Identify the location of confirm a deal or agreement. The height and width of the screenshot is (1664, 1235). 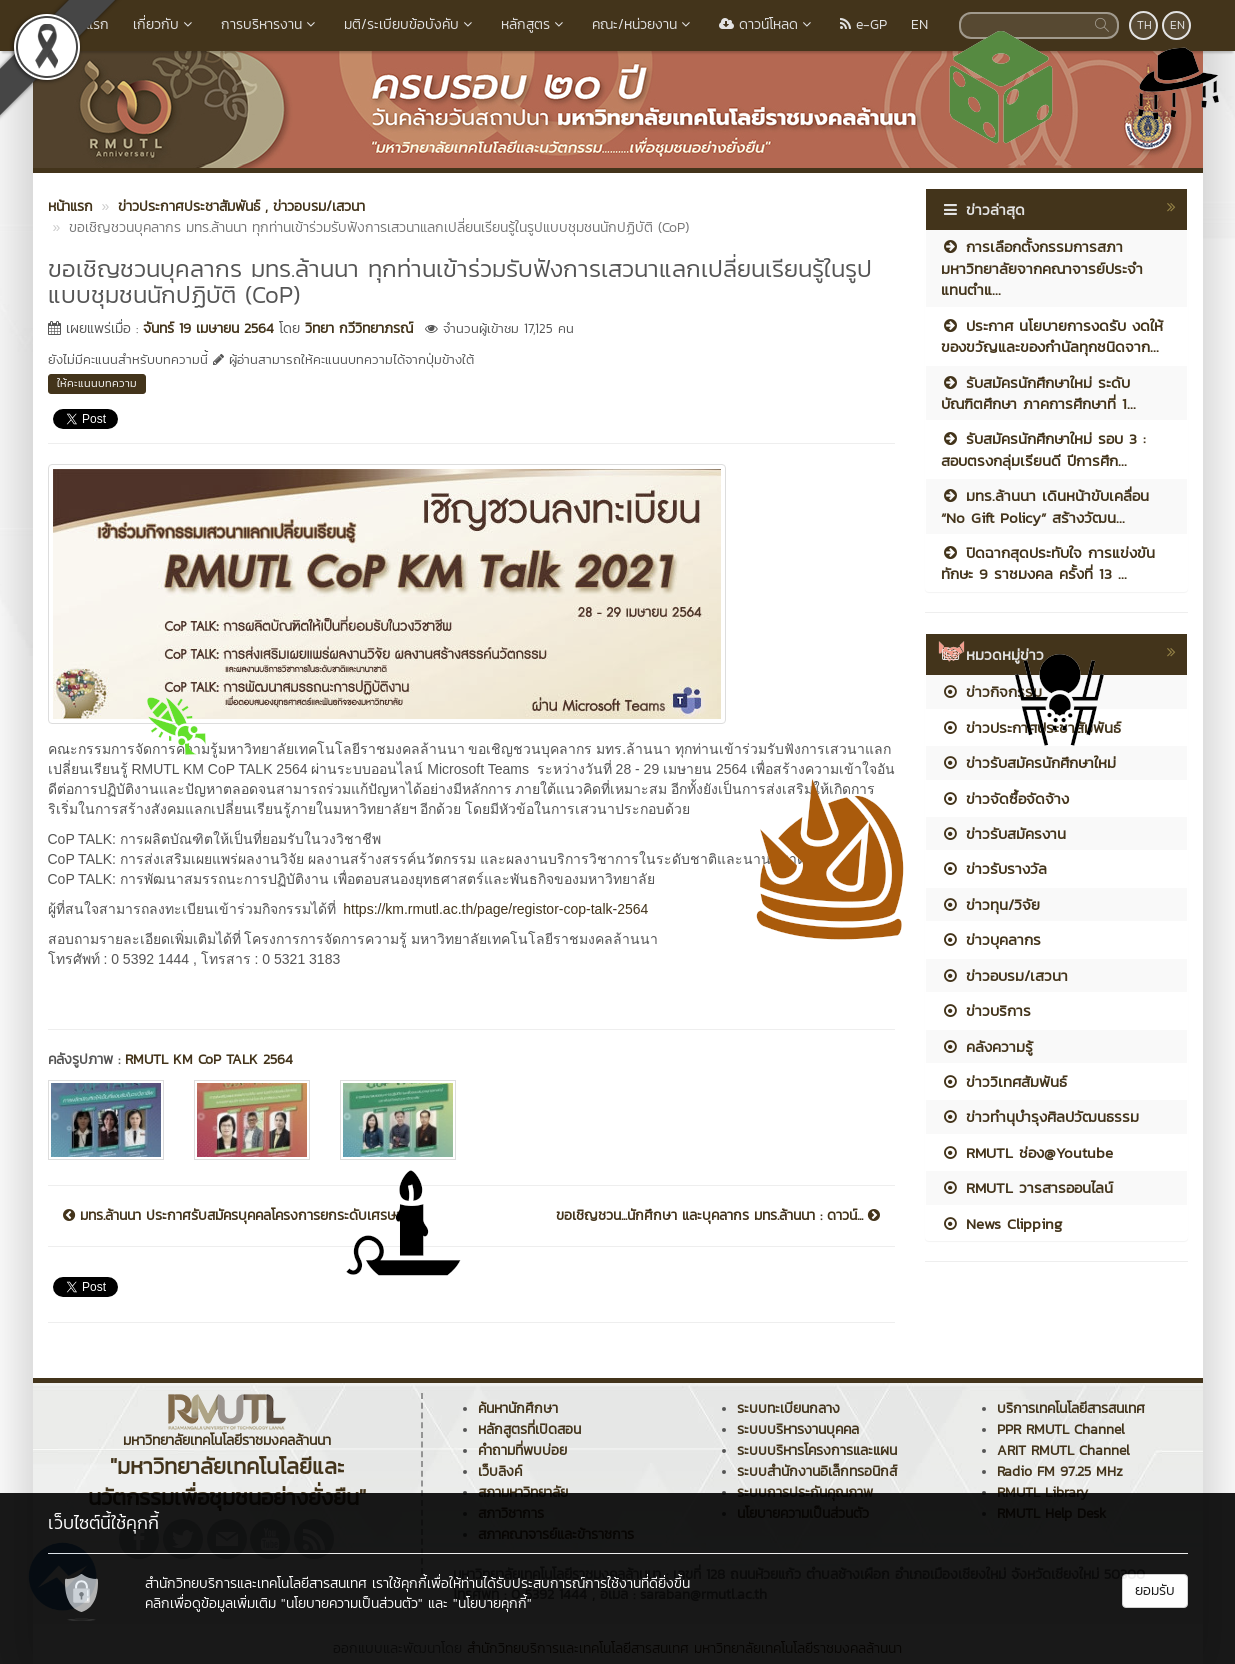
(951, 651).